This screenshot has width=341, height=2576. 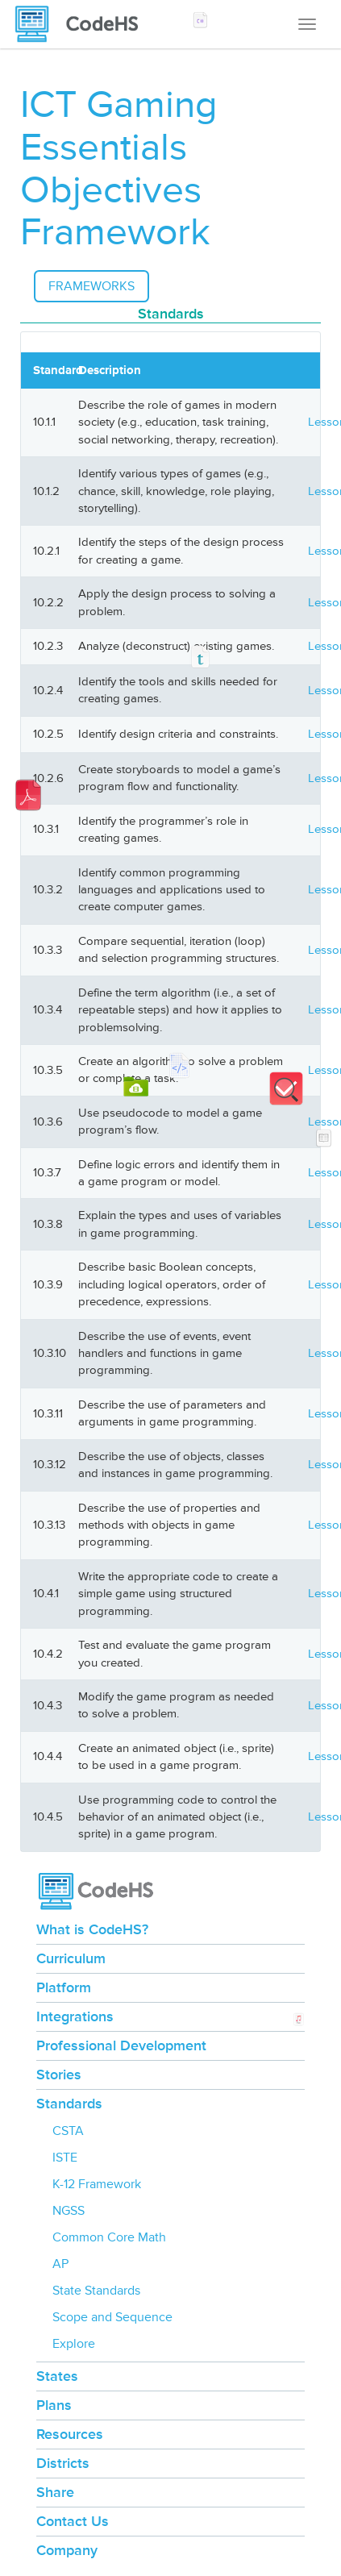 What do you see at coordinates (200, 19) in the screenshot?
I see `a C# source code file` at bounding box center [200, 19].